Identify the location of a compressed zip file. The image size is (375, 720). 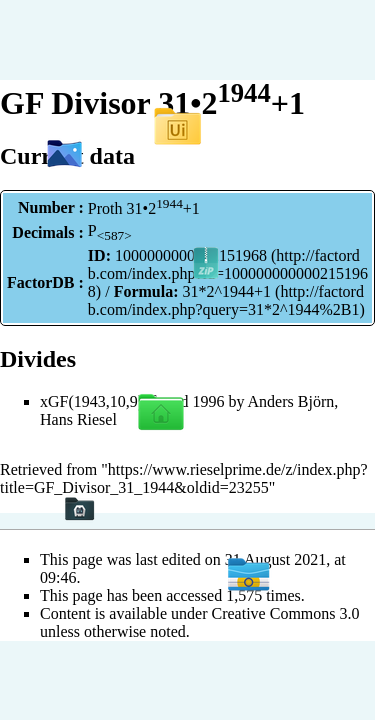
(206, 263).